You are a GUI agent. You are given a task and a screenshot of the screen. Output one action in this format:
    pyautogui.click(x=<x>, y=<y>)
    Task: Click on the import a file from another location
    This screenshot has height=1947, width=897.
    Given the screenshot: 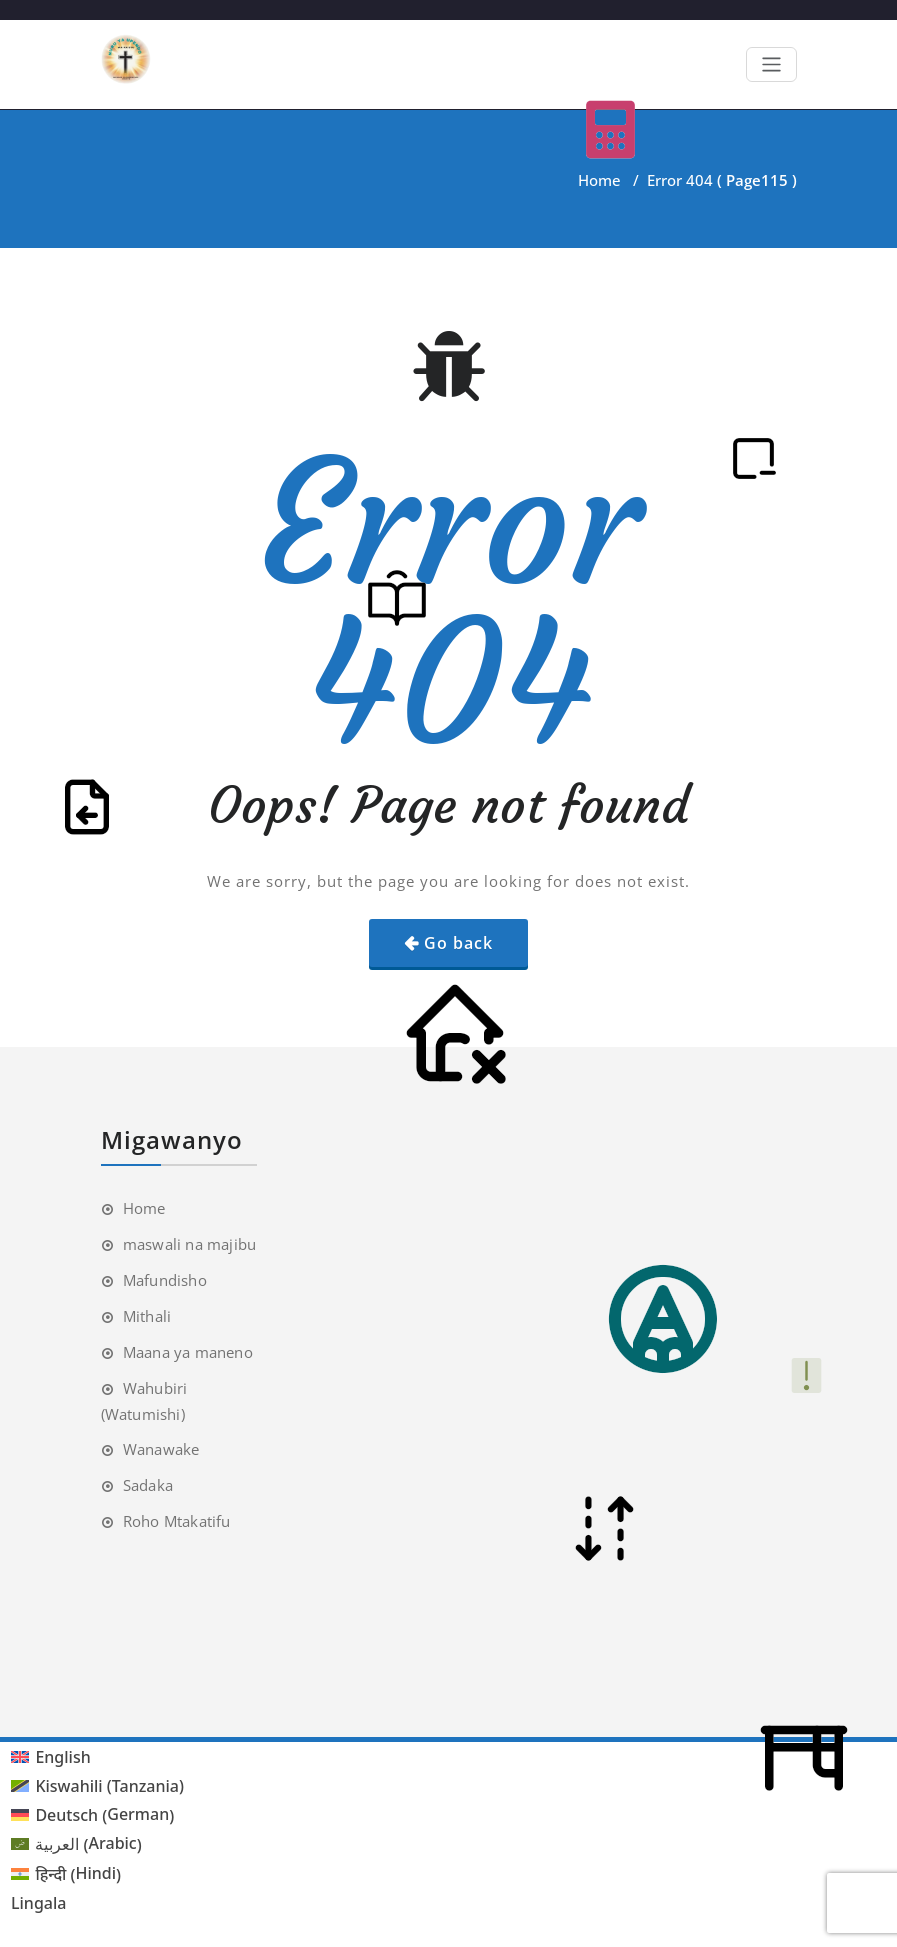 What is the action you would take?
    pyautogui.click(x=87, y=807)
    